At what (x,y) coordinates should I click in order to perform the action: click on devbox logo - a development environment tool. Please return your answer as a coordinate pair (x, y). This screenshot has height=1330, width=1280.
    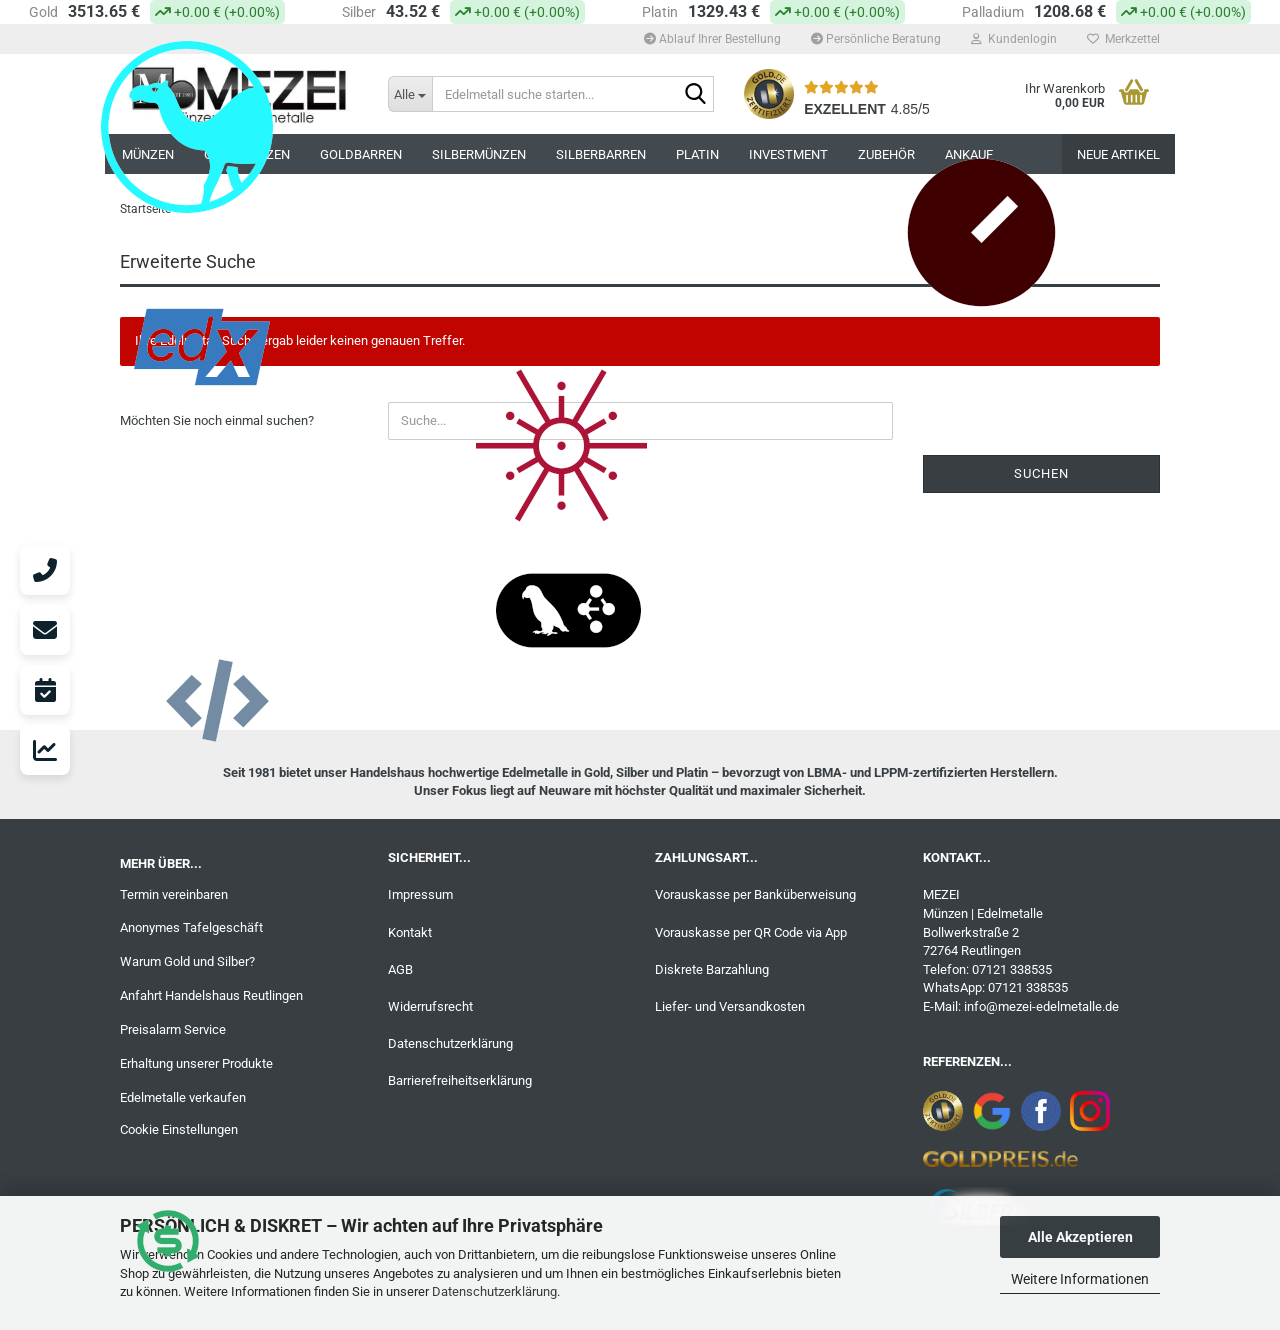
    Looking at the image, I should click on (217, 700).